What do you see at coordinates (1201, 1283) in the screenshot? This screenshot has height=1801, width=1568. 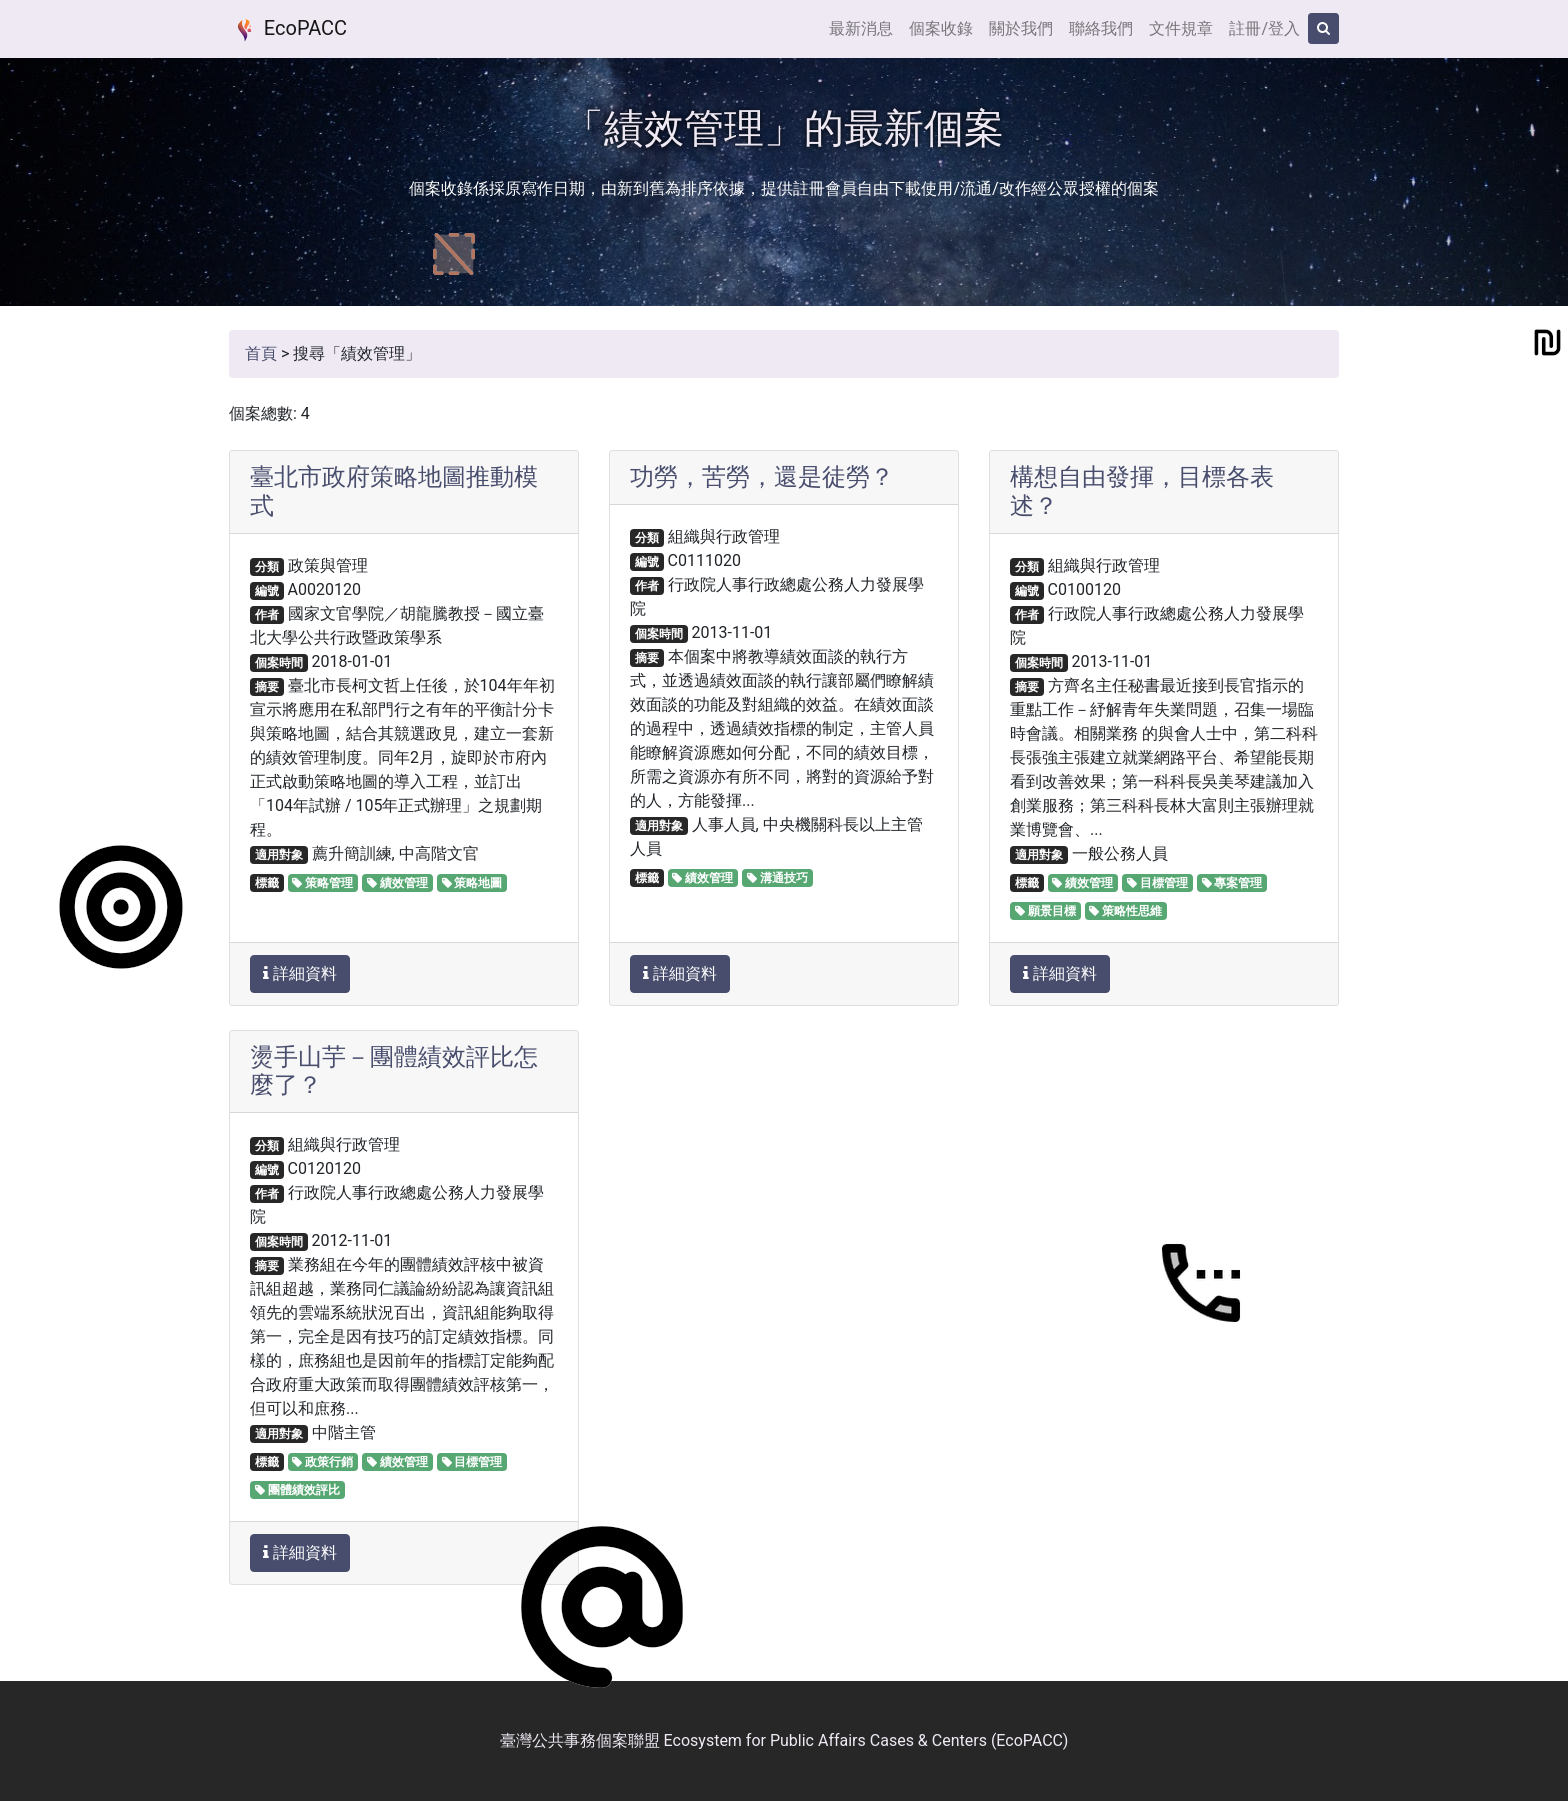 I see `access phone or call settings` at bounding box center [1201, 1283].